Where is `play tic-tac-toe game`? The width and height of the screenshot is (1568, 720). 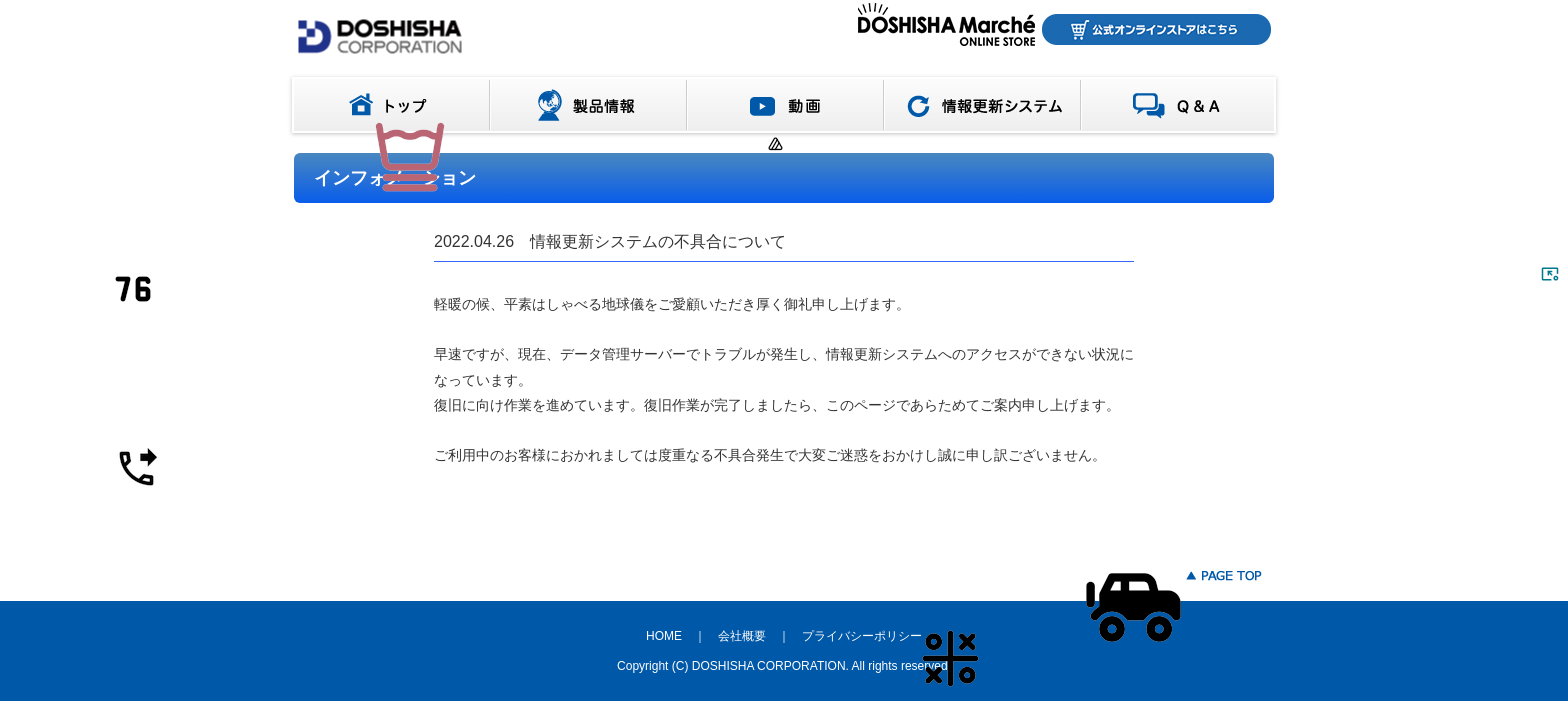 play tic-tac-toe game is located at coordinates (950, 658).